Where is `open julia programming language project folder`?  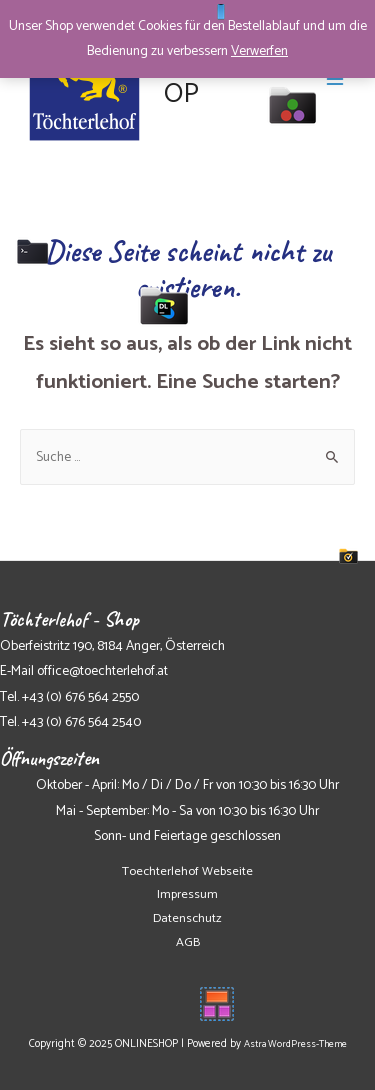
open julia programming language project folder is located at coordinates (292, 106).